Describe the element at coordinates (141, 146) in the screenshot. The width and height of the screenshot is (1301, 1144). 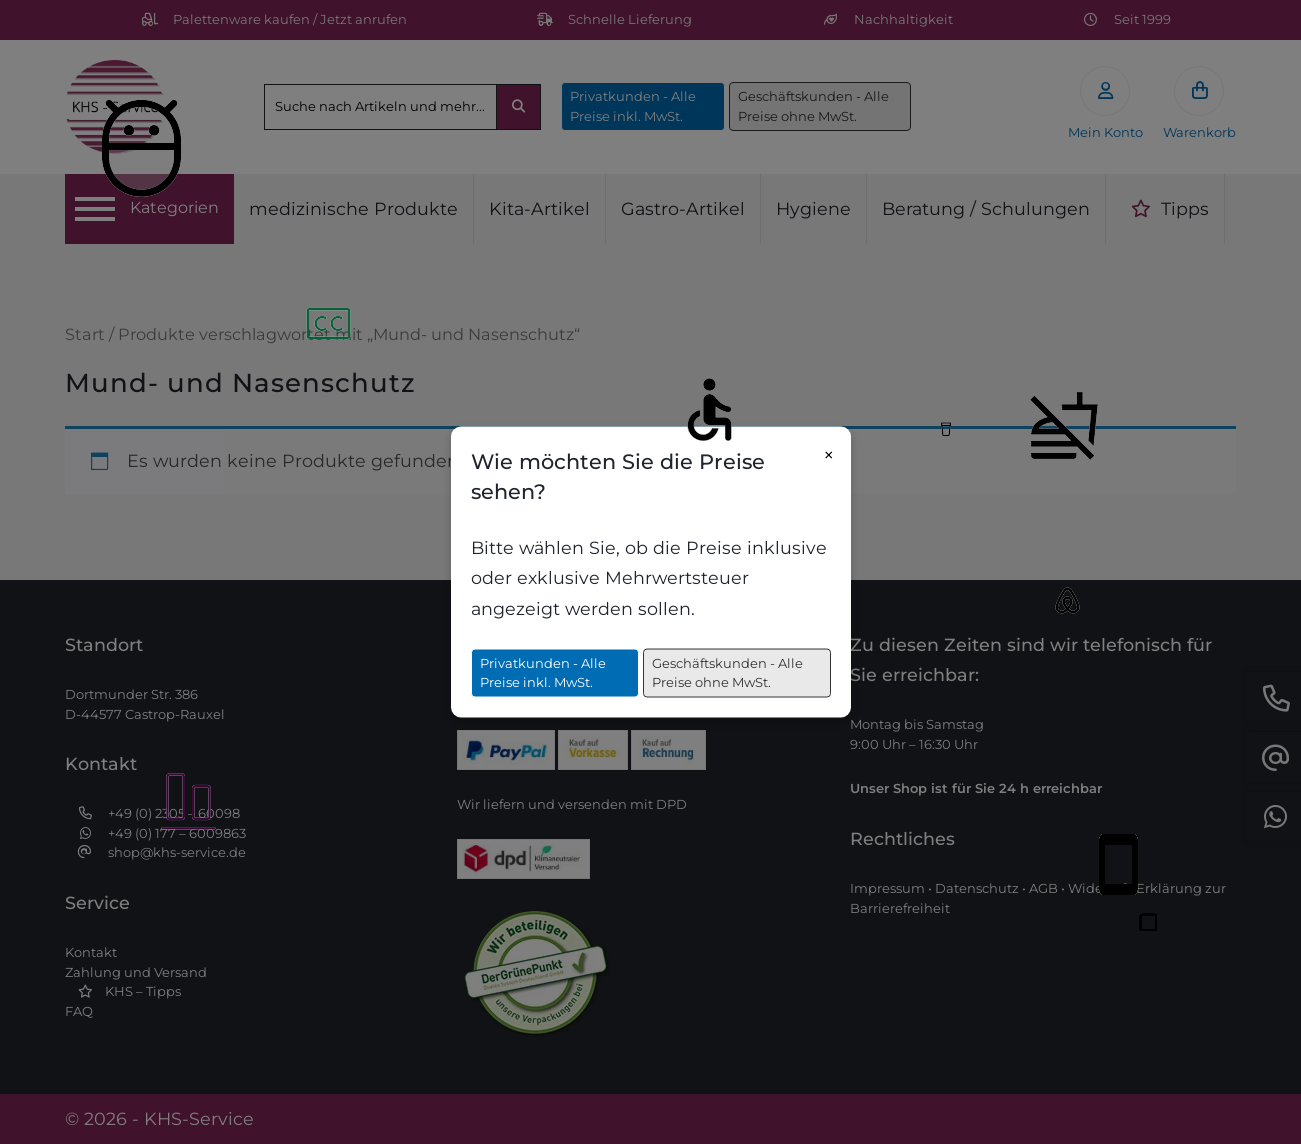
I see `android device or system settings` at that location.